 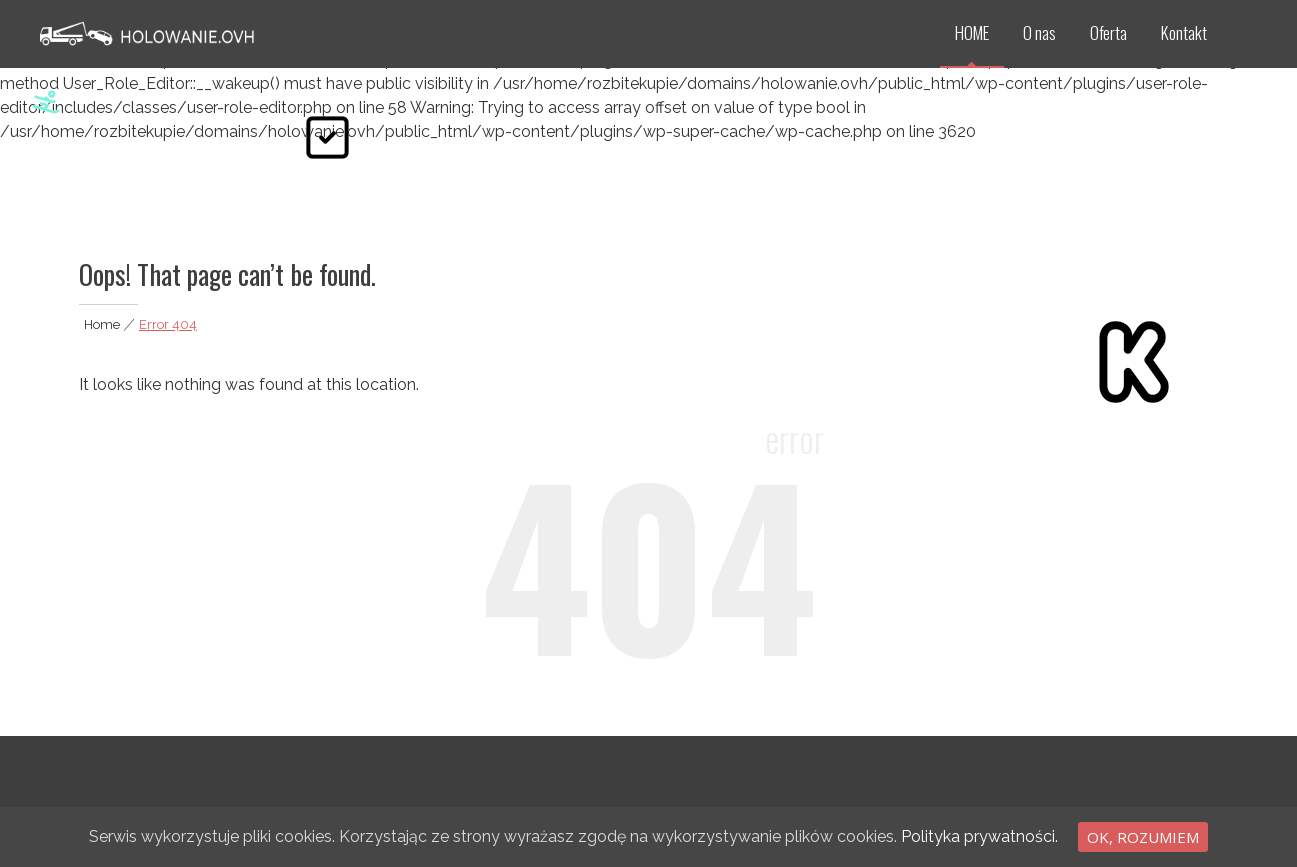 I want to click on mark a task or item as complete, so click(x=327, y=137).